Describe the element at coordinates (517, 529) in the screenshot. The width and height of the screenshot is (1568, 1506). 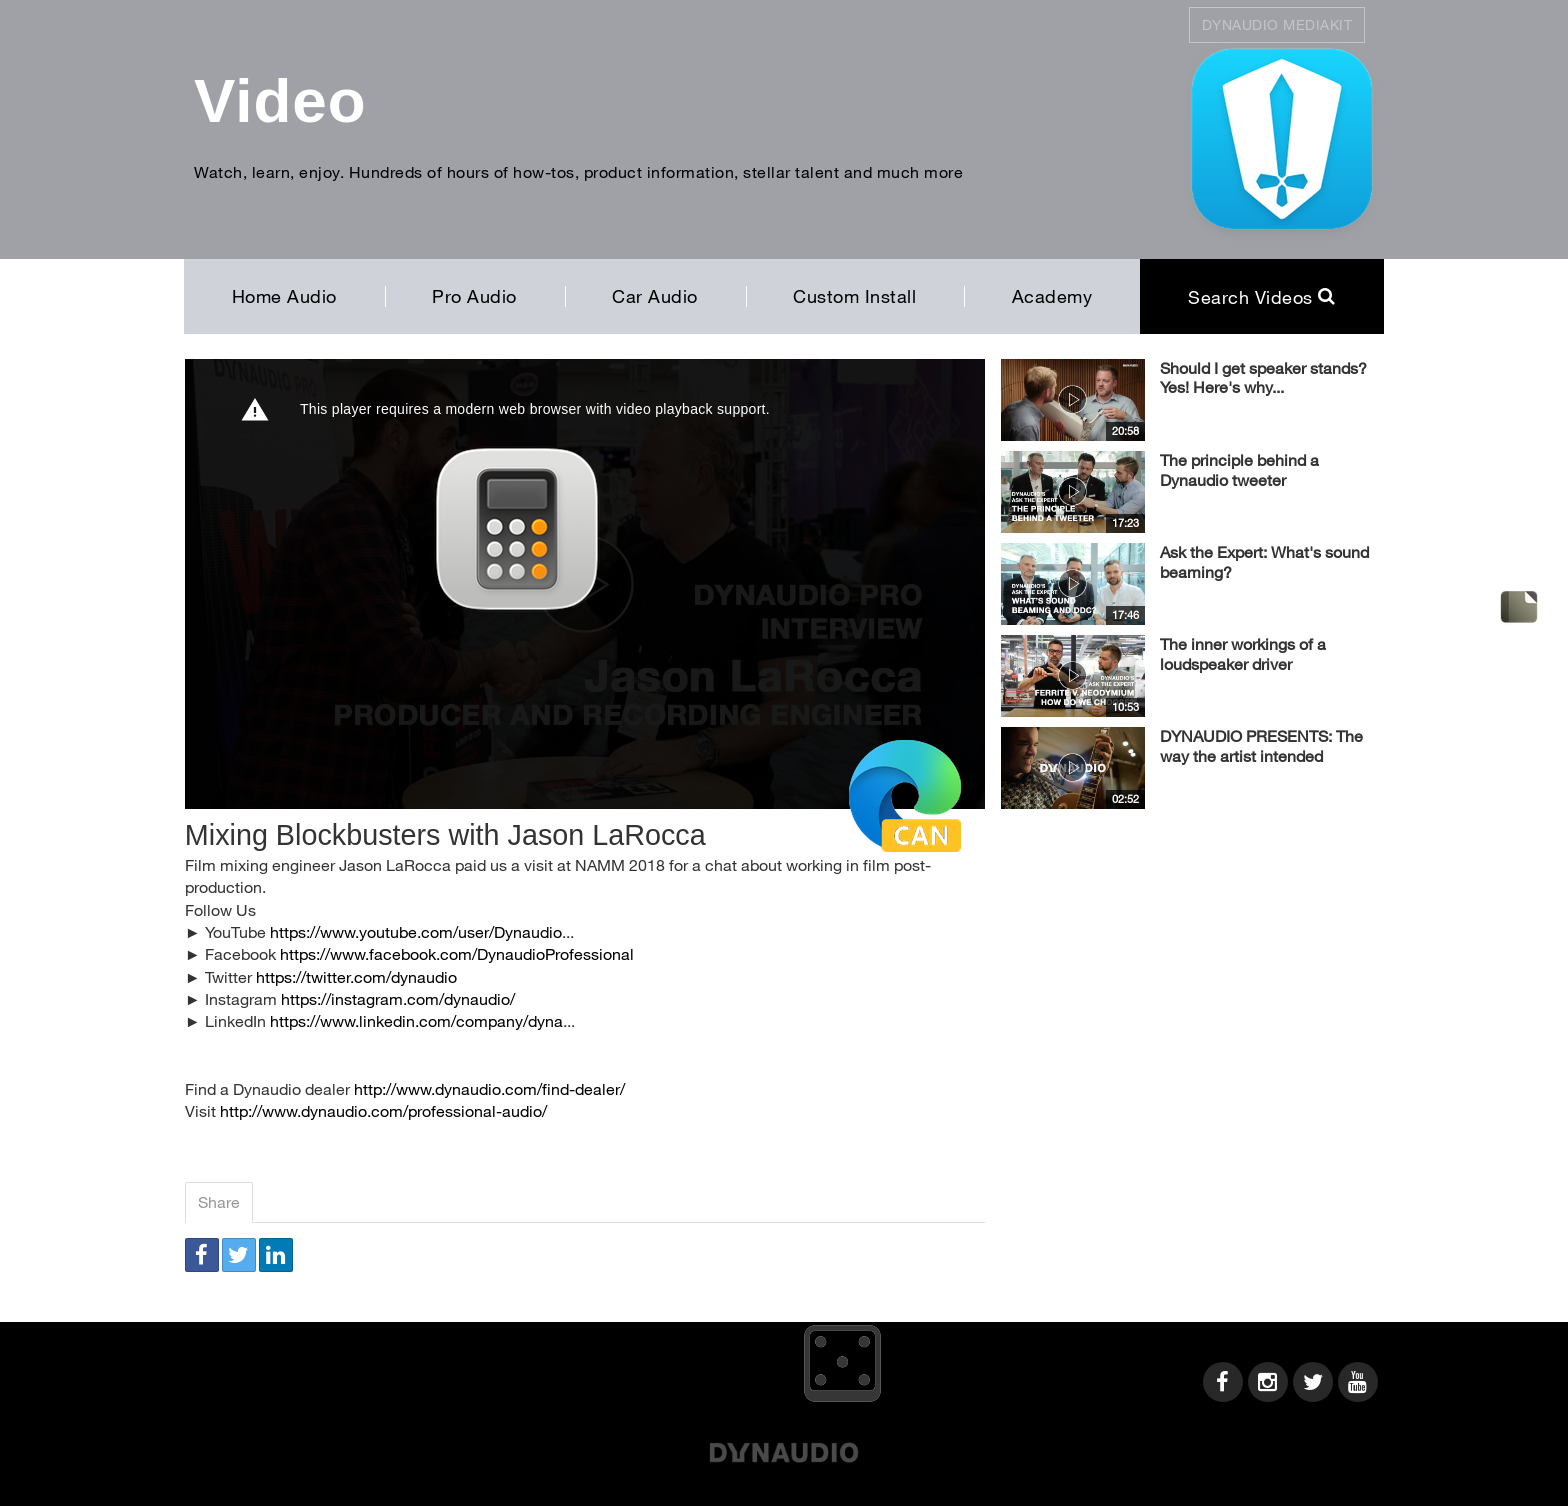
I see `open the calculator app` at that location.